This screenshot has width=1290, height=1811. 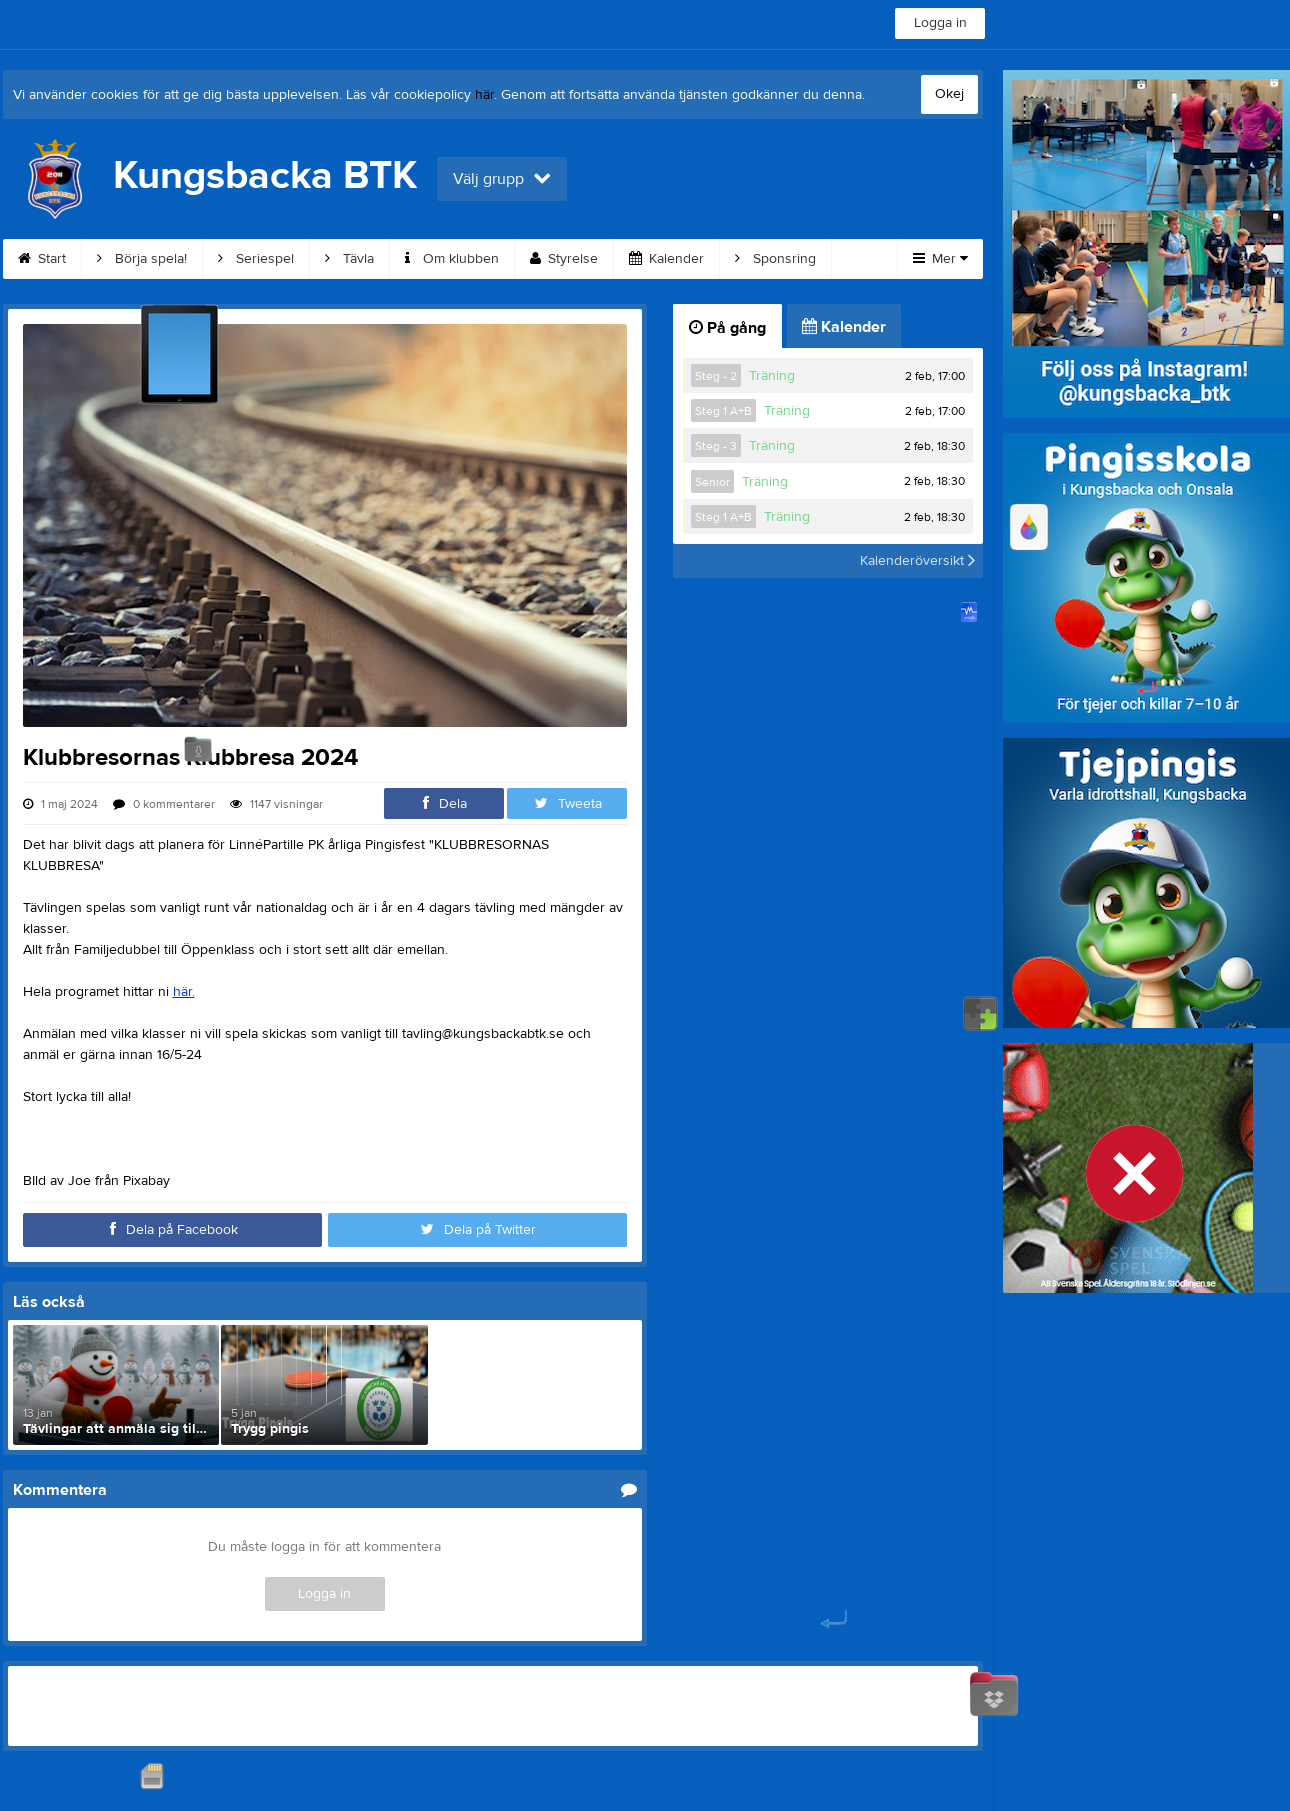 What do you see at coordinates (1134, 1173) in the screenshot?
I see `cancel the current action or operation` at bounding box center [1134, 1173].